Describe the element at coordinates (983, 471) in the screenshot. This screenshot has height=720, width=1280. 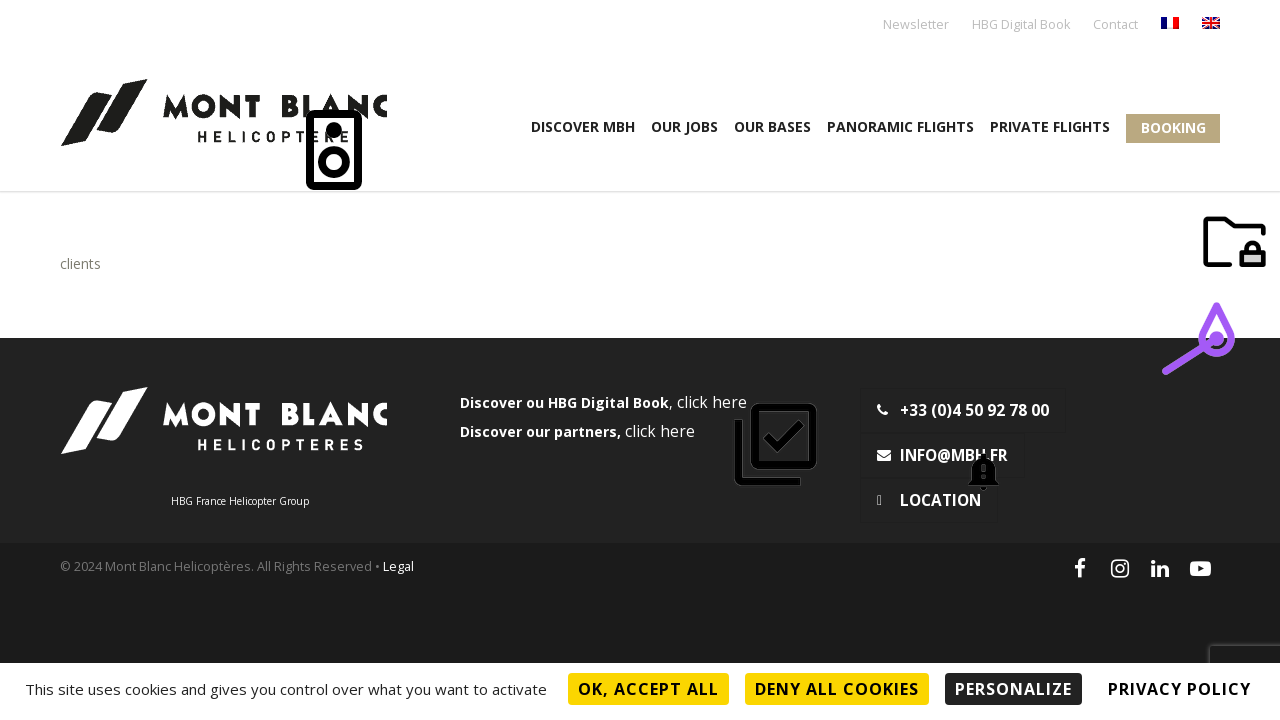
I see `important notification requiring attention` at that location.